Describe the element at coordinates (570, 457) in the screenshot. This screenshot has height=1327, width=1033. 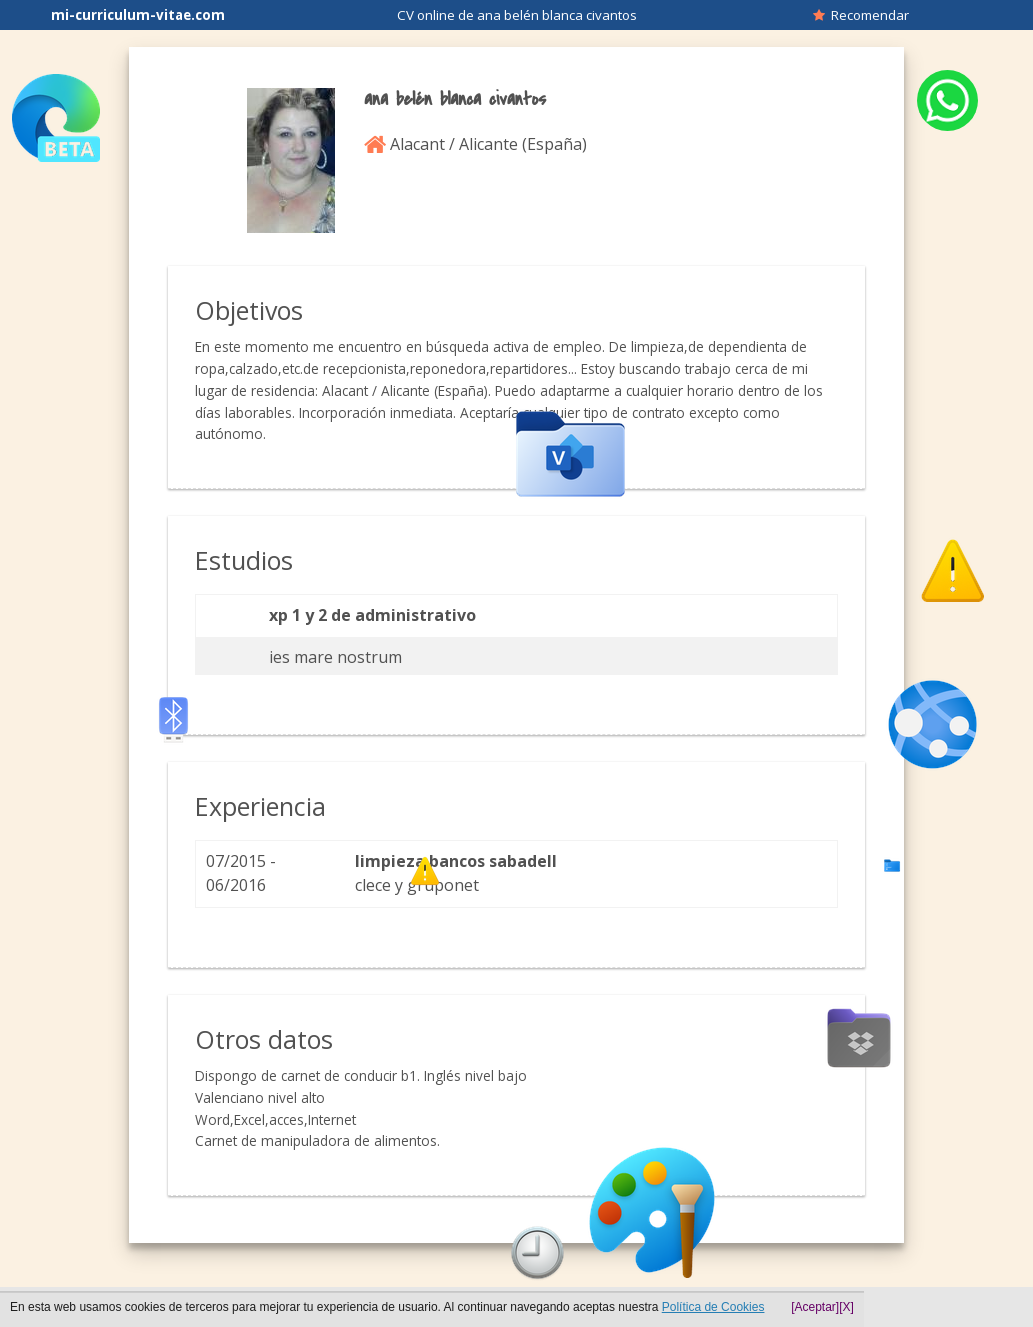
I see `open folder containing microsoft visio files` at that location.